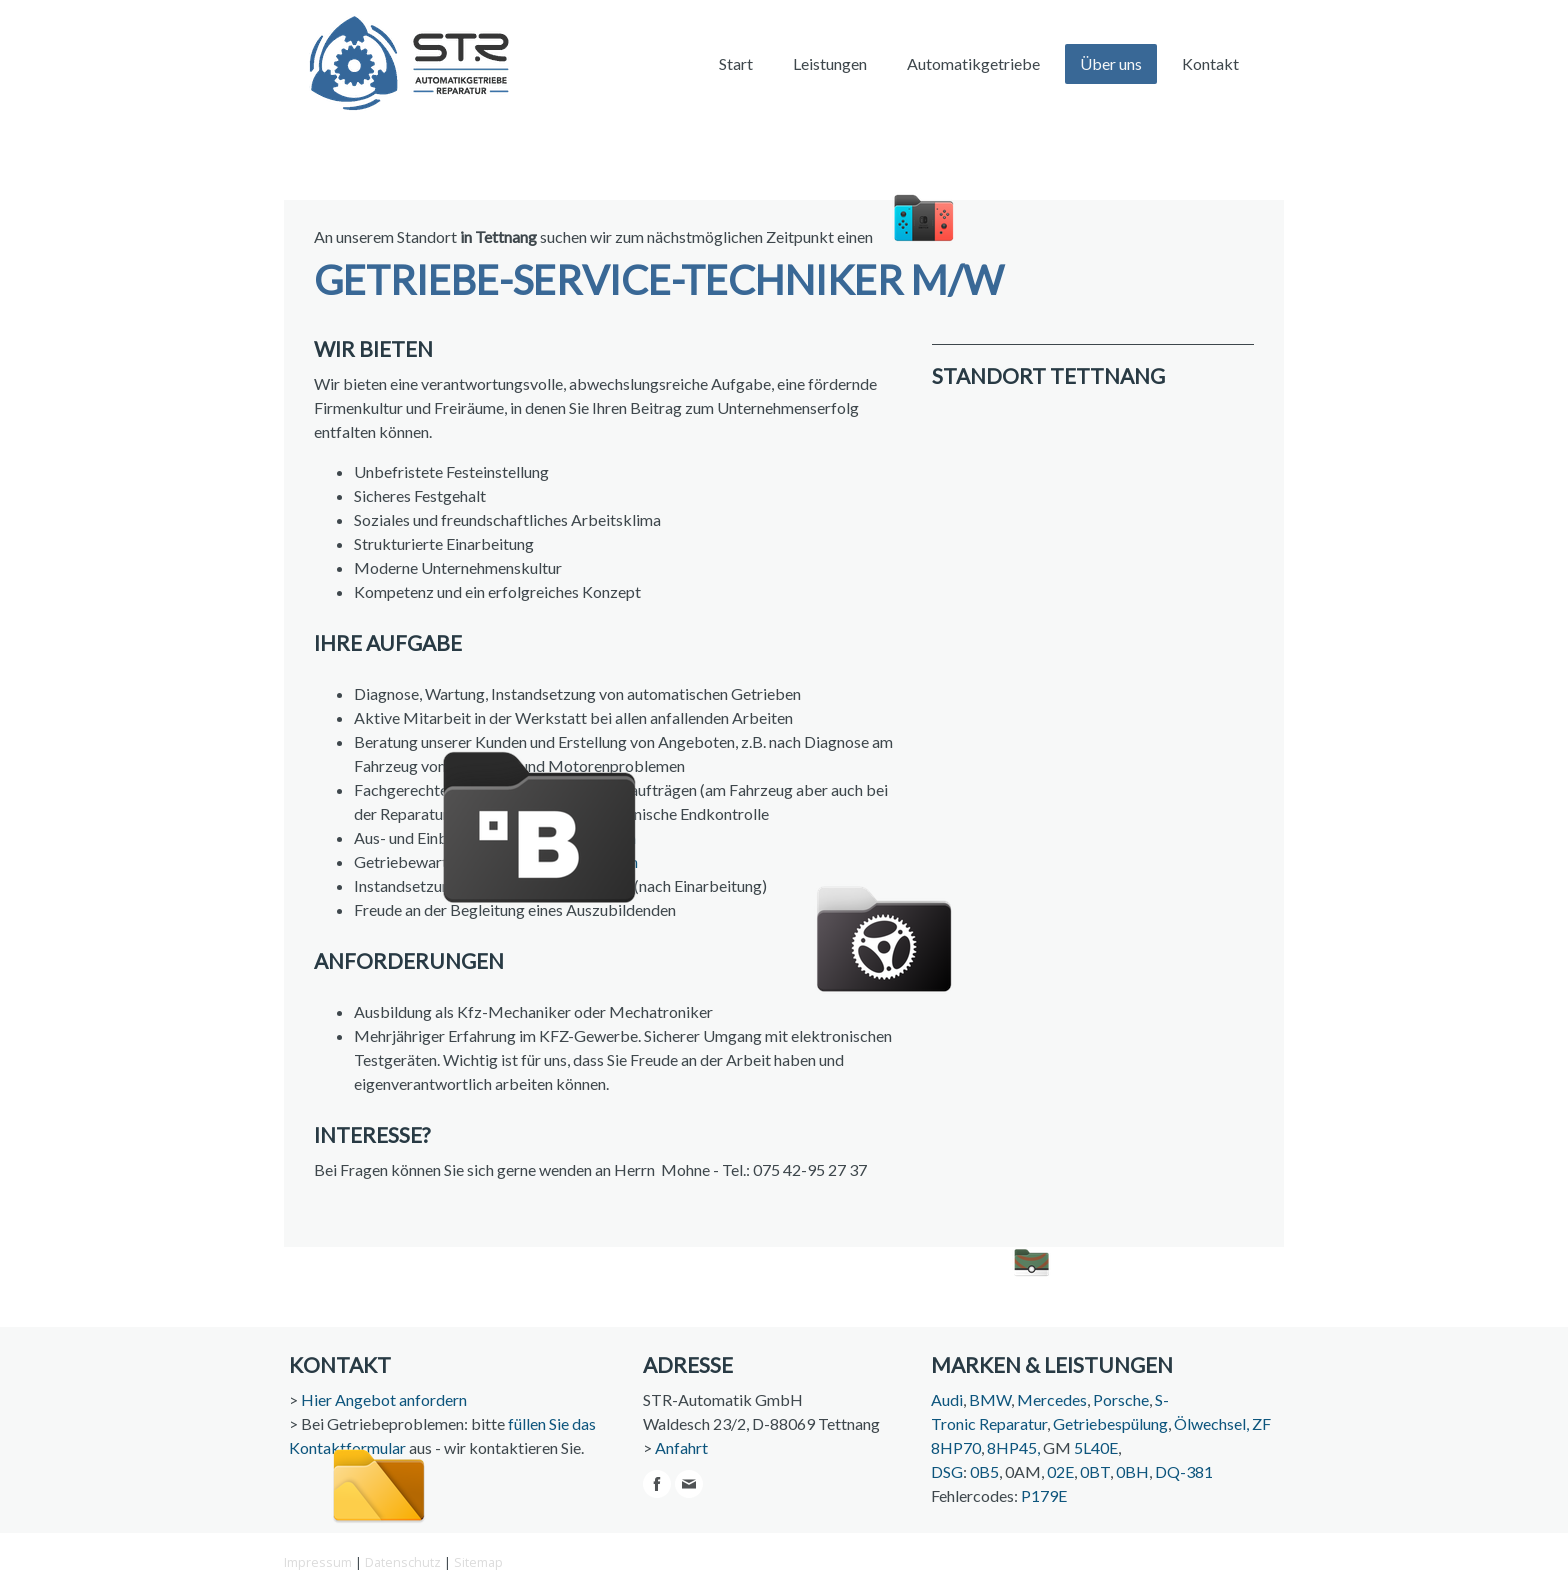 Image resolution: width=1568 pixels, height=1592 pixels. What do you see at coordinates (538, 832) in the screenshot?
I see `open bethesda.net game files folder` at bounding box center [538, 832].